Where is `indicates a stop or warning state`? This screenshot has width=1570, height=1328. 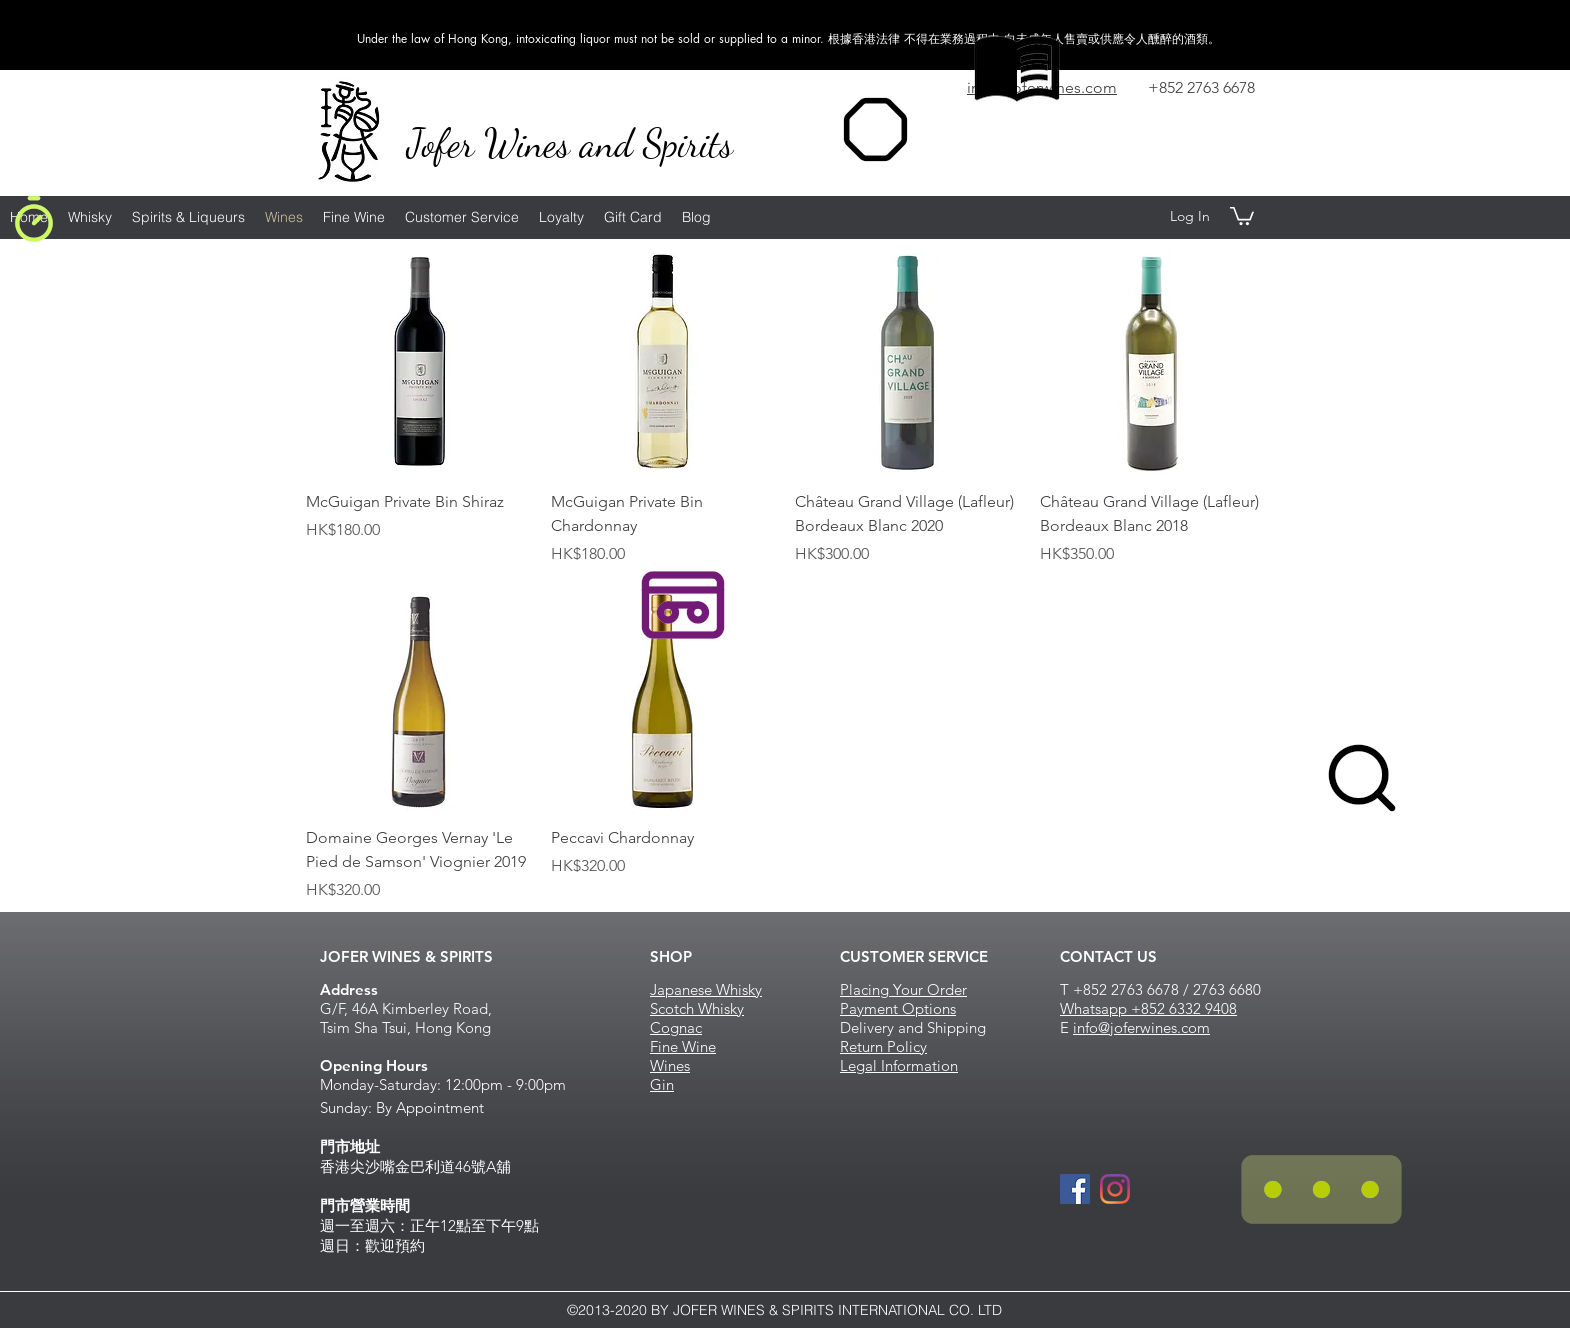 indicates a stop or warning state is located at coordinates (875, 129).